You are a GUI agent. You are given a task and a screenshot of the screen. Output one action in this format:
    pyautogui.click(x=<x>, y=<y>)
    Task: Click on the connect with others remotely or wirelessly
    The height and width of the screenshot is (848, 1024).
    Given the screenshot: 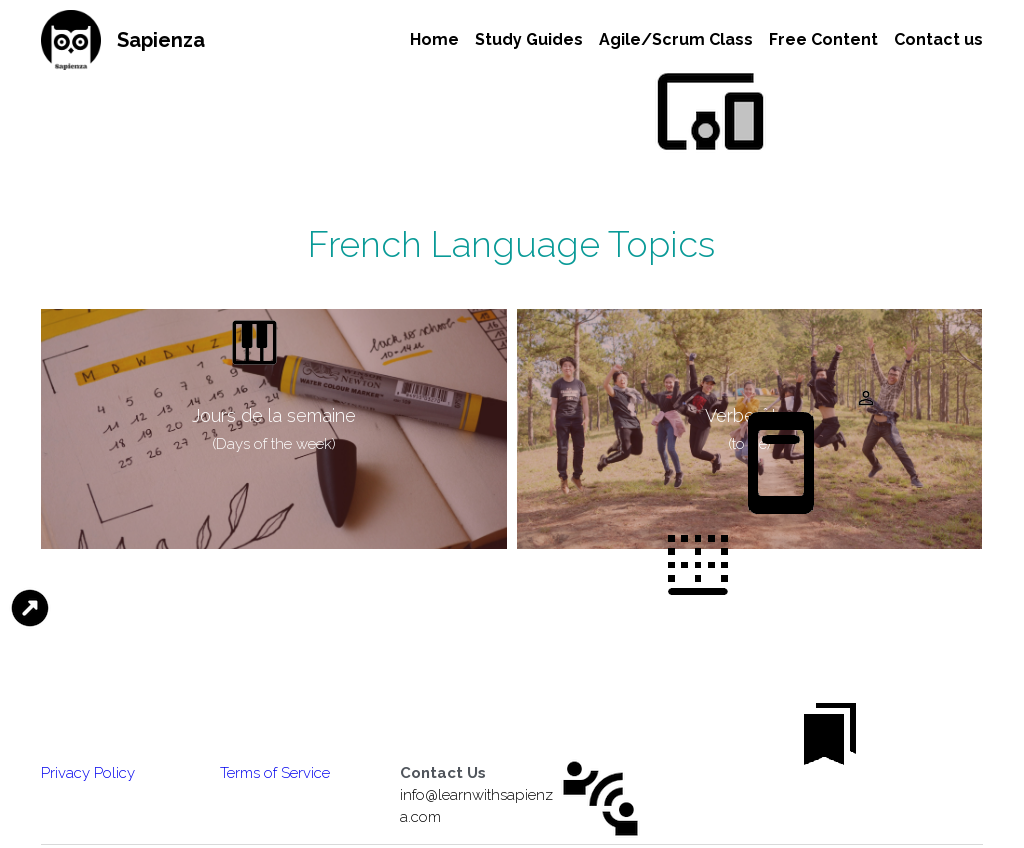 What is the action you would take?
    pyautogui.click(x=600, y=798)
    